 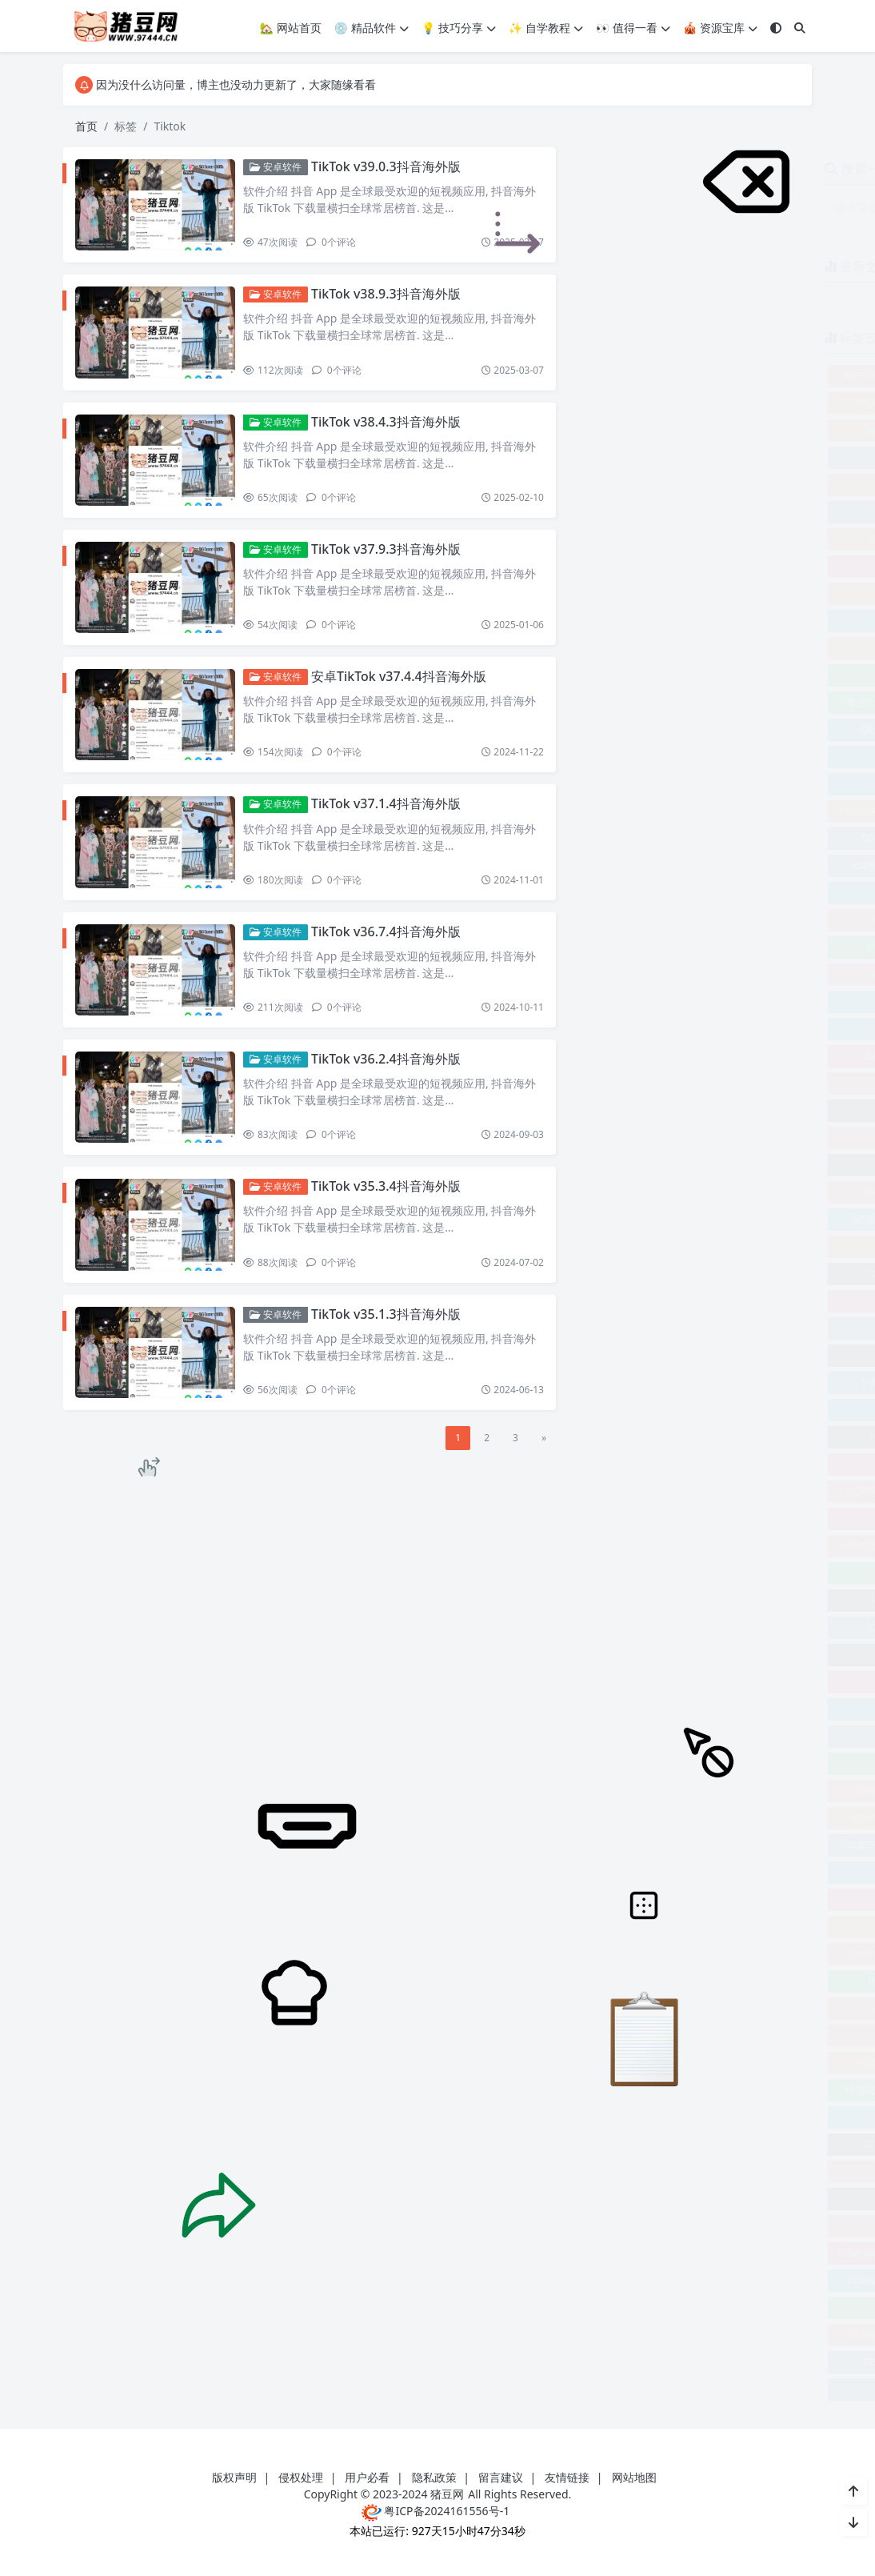 I want to click on browse recipes or cooking content, so click(x=294, y=1993).